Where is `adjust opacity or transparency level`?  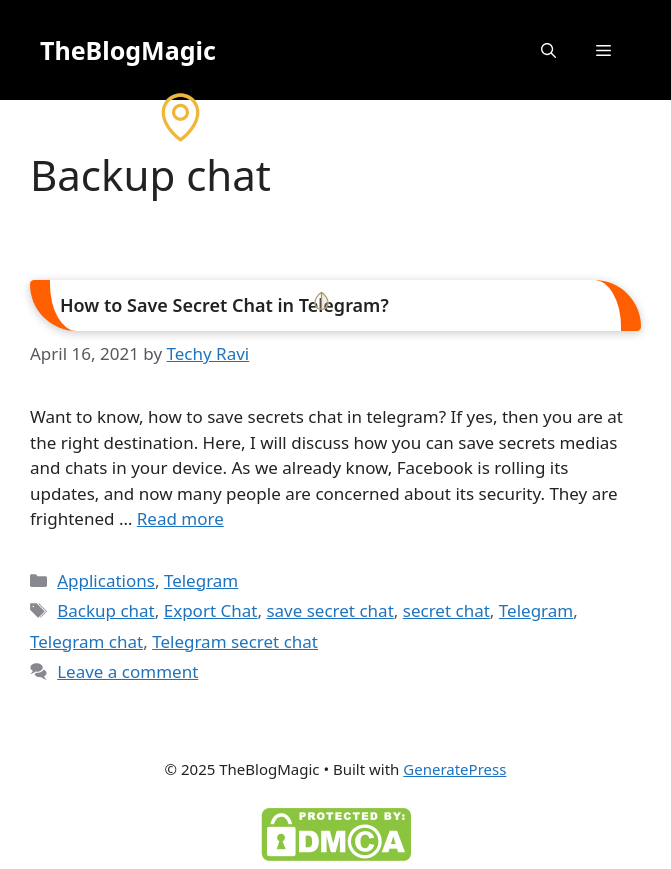
adjust opacity or transparency level is located at coordinates (321, 301).